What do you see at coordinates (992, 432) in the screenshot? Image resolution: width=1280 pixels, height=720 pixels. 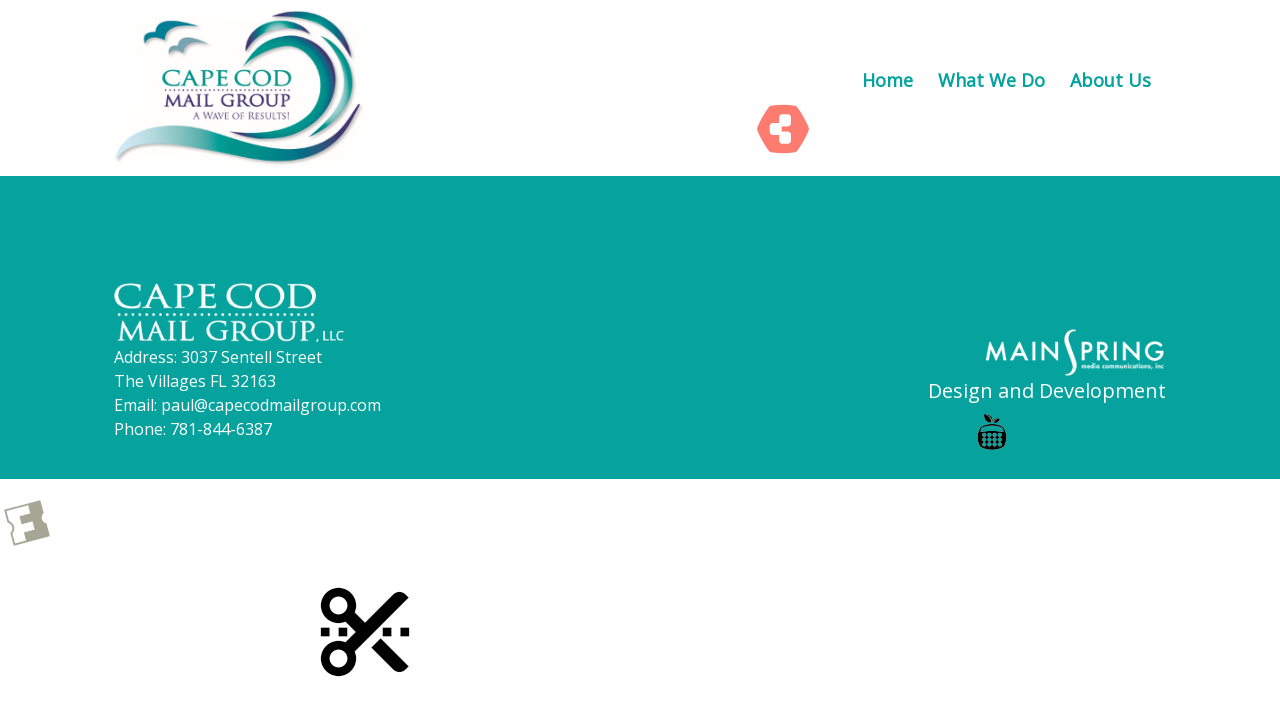 I see `nutritionix logo` at bounding box center [992, 432].